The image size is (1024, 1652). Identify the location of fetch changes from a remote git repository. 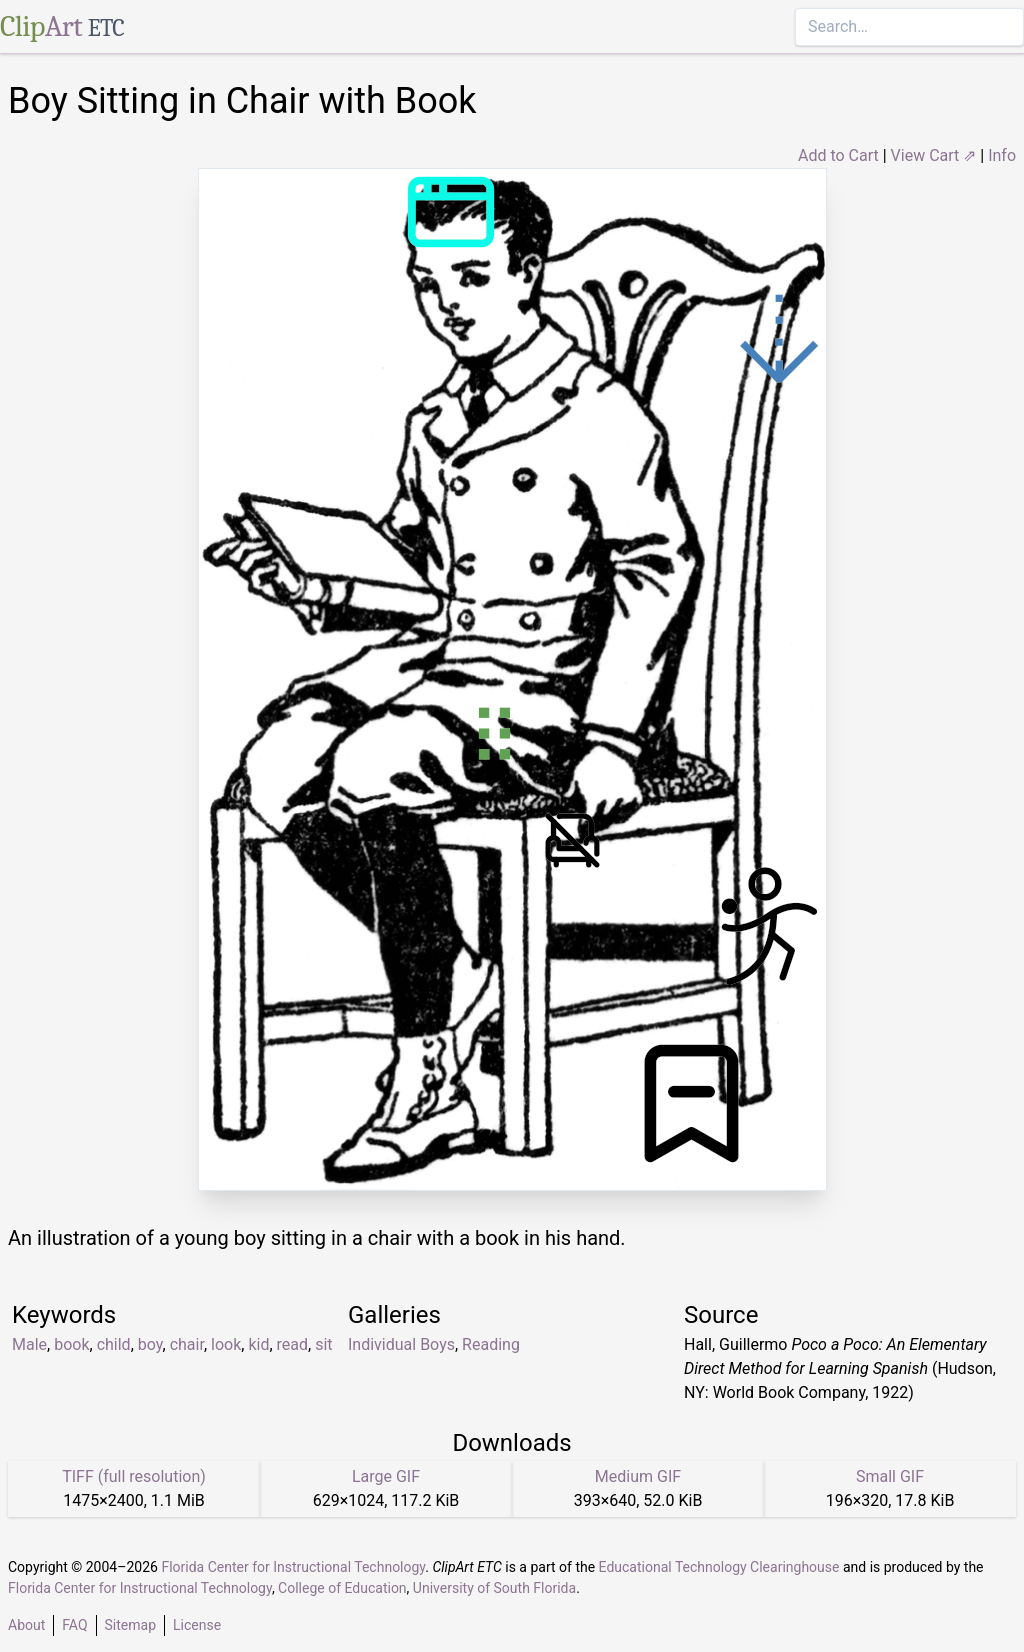
(775, 338).